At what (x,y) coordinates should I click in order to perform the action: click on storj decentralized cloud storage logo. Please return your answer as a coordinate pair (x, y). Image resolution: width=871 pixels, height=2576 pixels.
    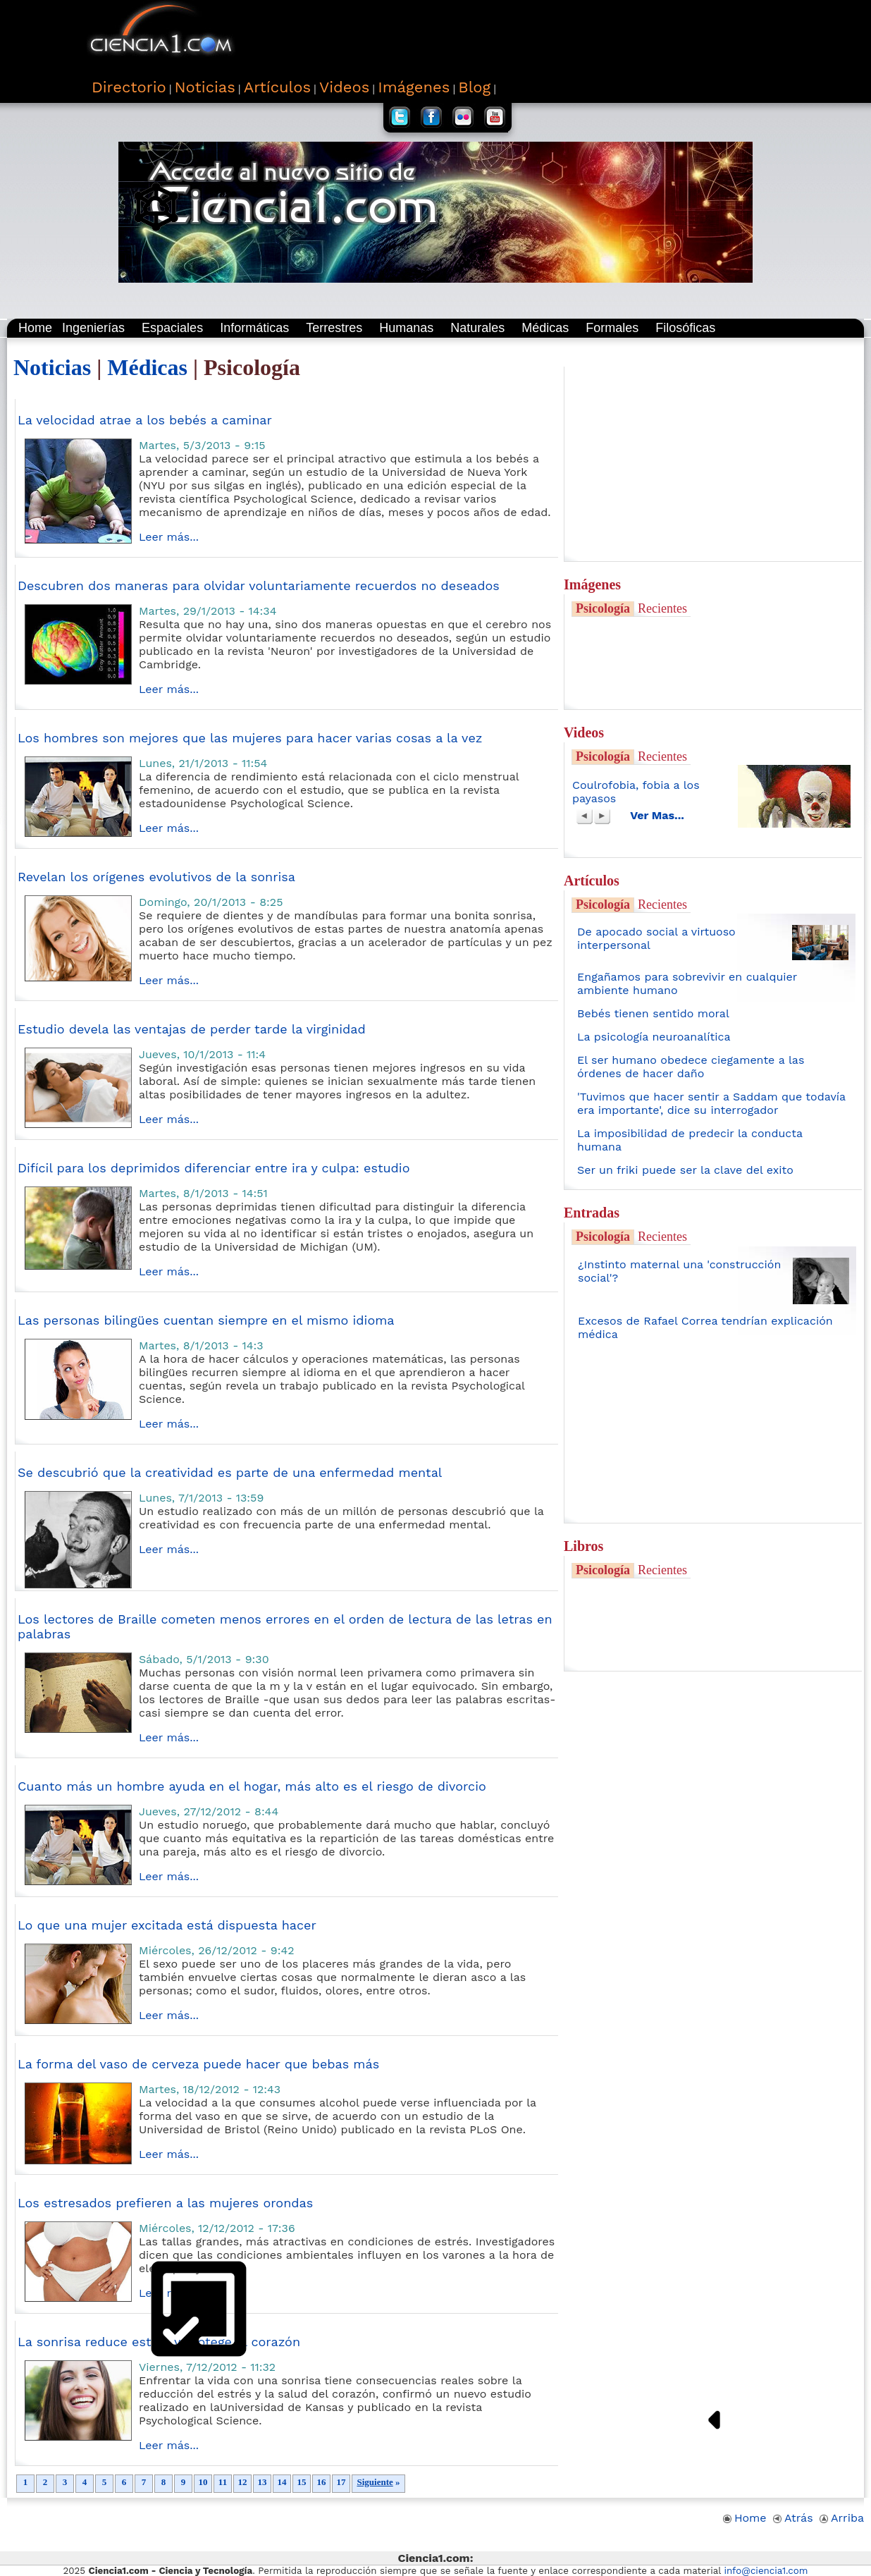
    Looking at the image, I should click on (156, 207).